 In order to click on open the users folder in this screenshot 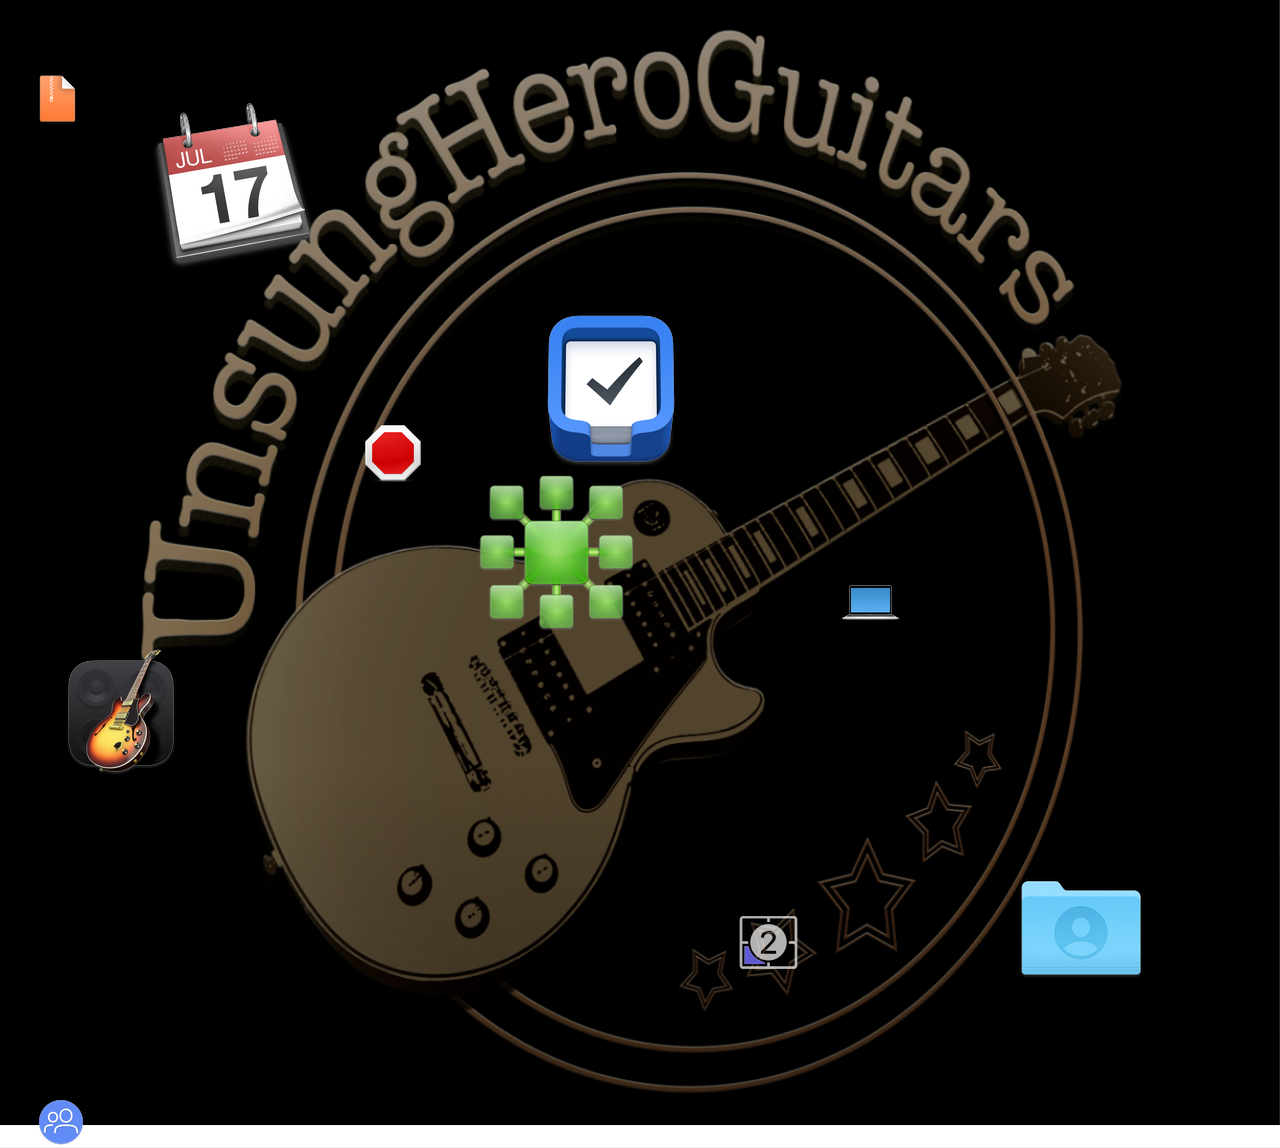, I will do `click(1081, 928)`.